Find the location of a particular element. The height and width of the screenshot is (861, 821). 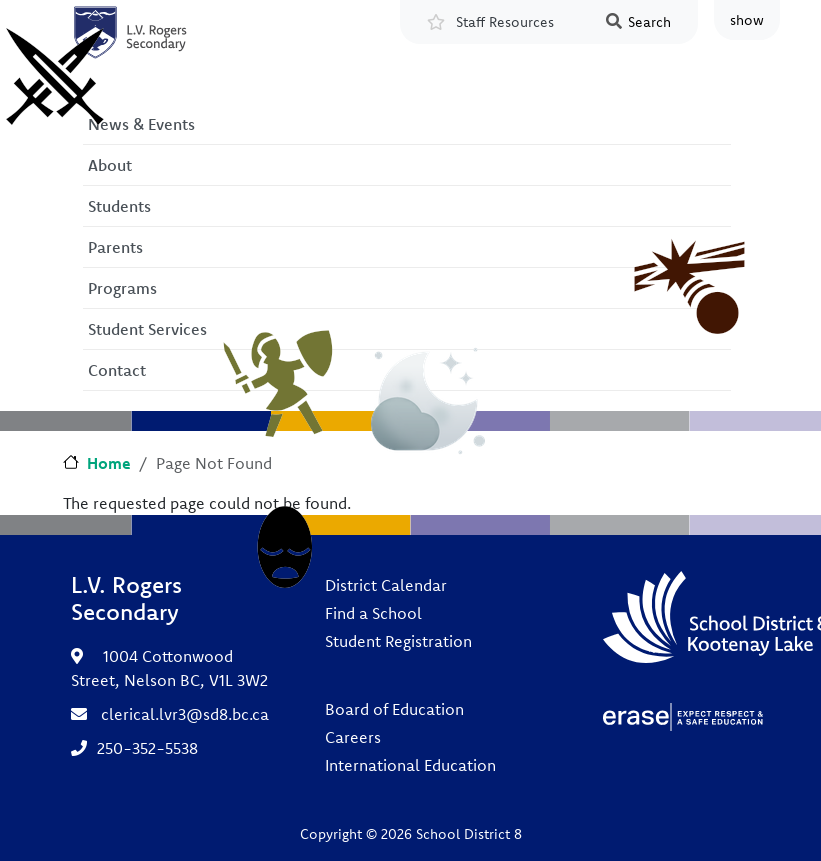

indicates ricochet or bounce effect in gameplay is located at coordinates (689, 286).